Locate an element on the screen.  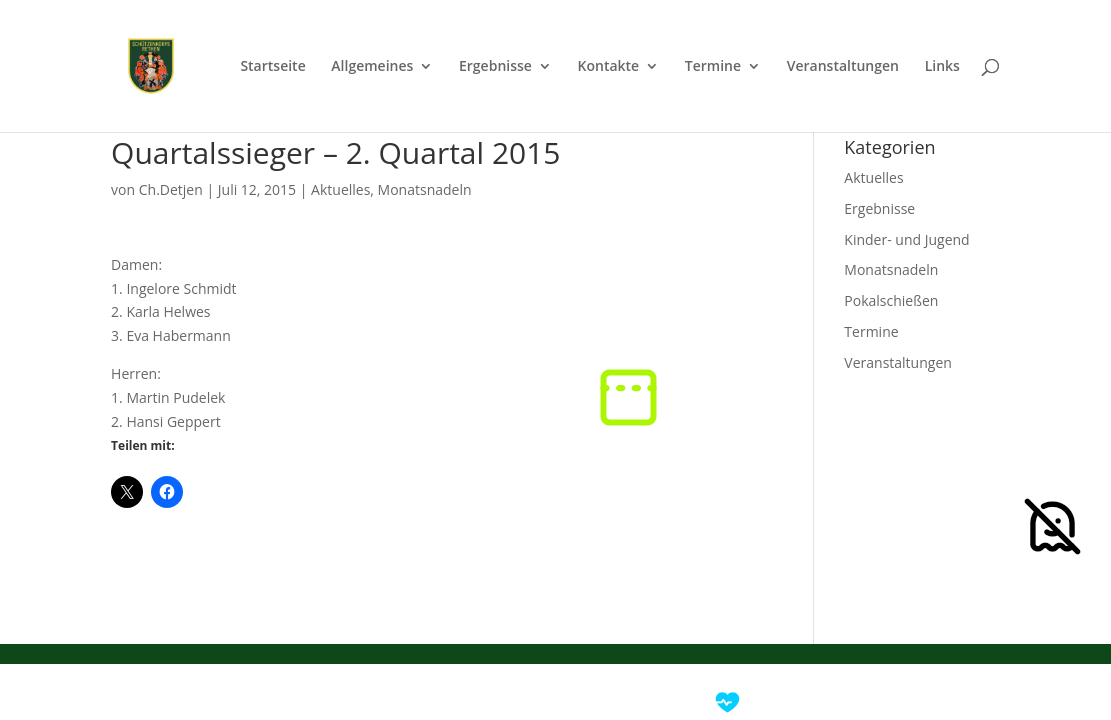
toggle navbar visibility off is located at coordinates (628, 397).